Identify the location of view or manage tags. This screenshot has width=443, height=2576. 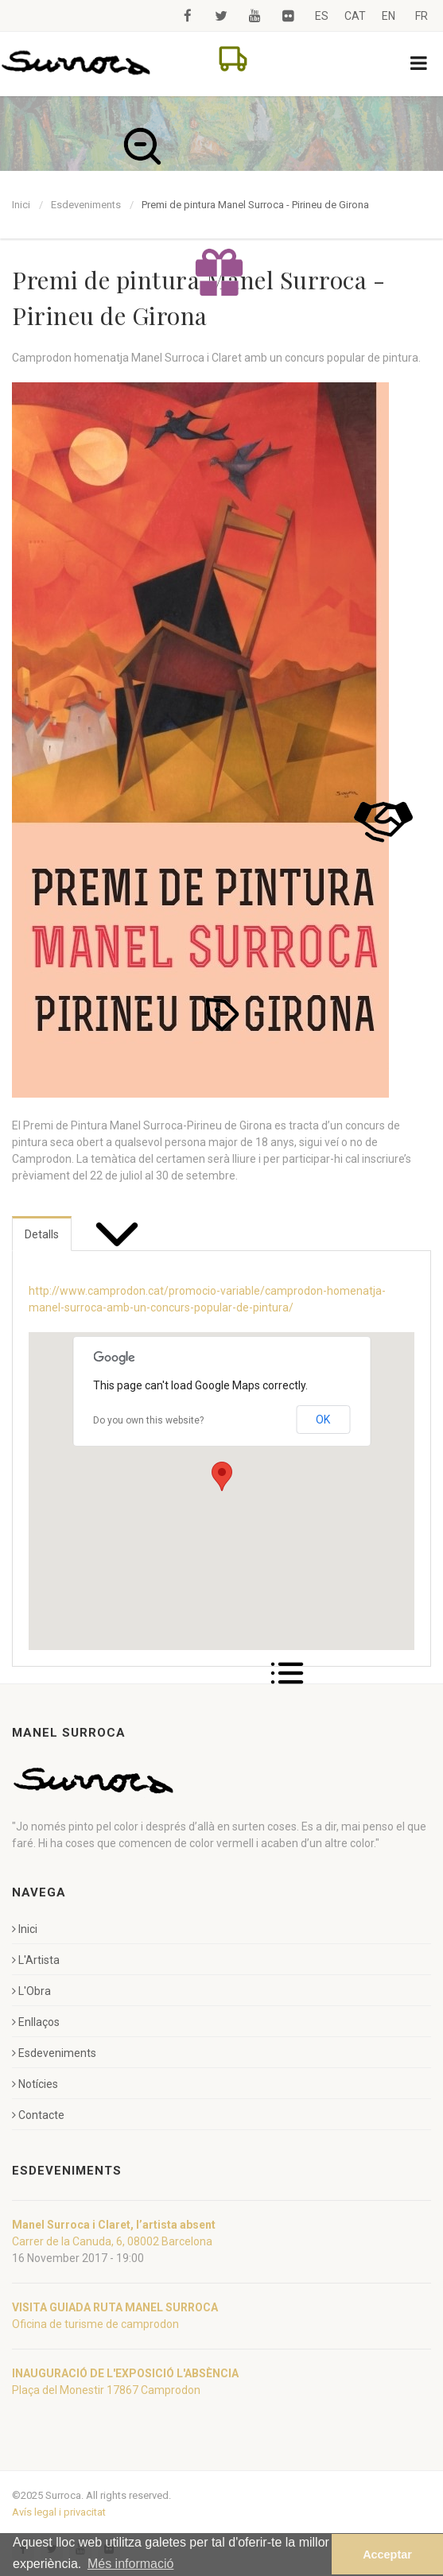
(220, 1013).